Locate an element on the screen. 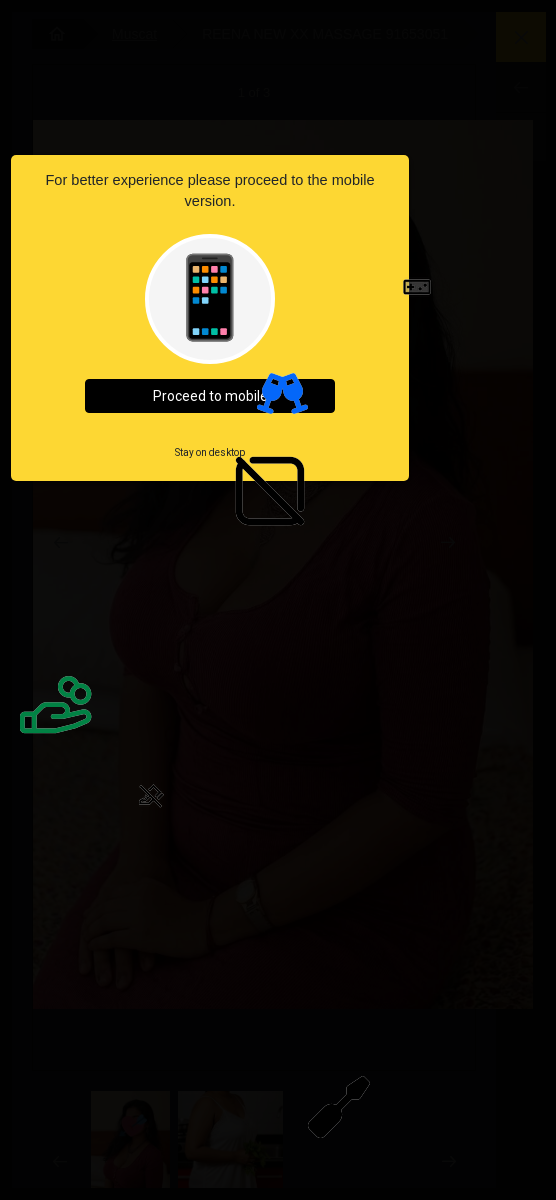 The width and height of the screenshot is (556, 1200). access games or gaming features is located at coordinates (417, 287).